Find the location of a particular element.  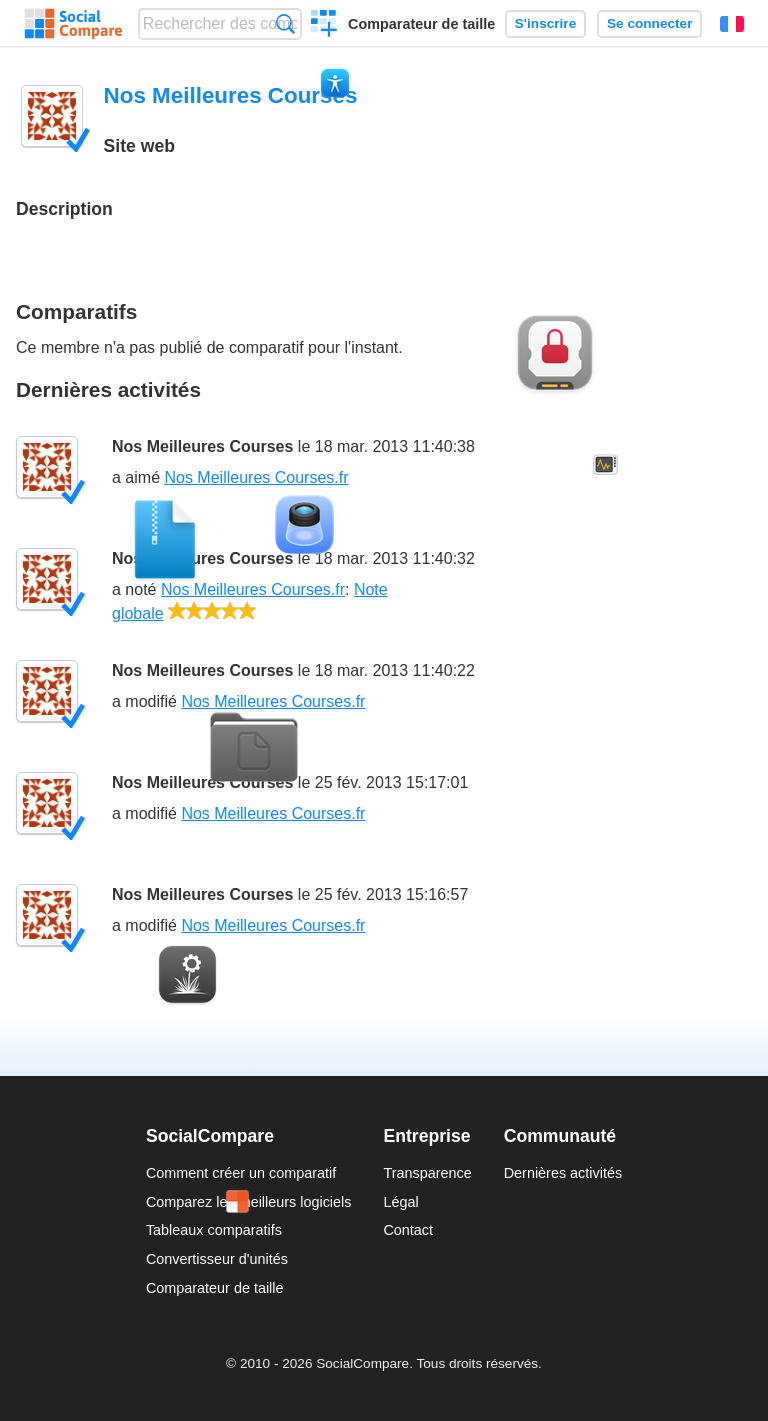

open your documents folder is located at coordinates (254, 747).